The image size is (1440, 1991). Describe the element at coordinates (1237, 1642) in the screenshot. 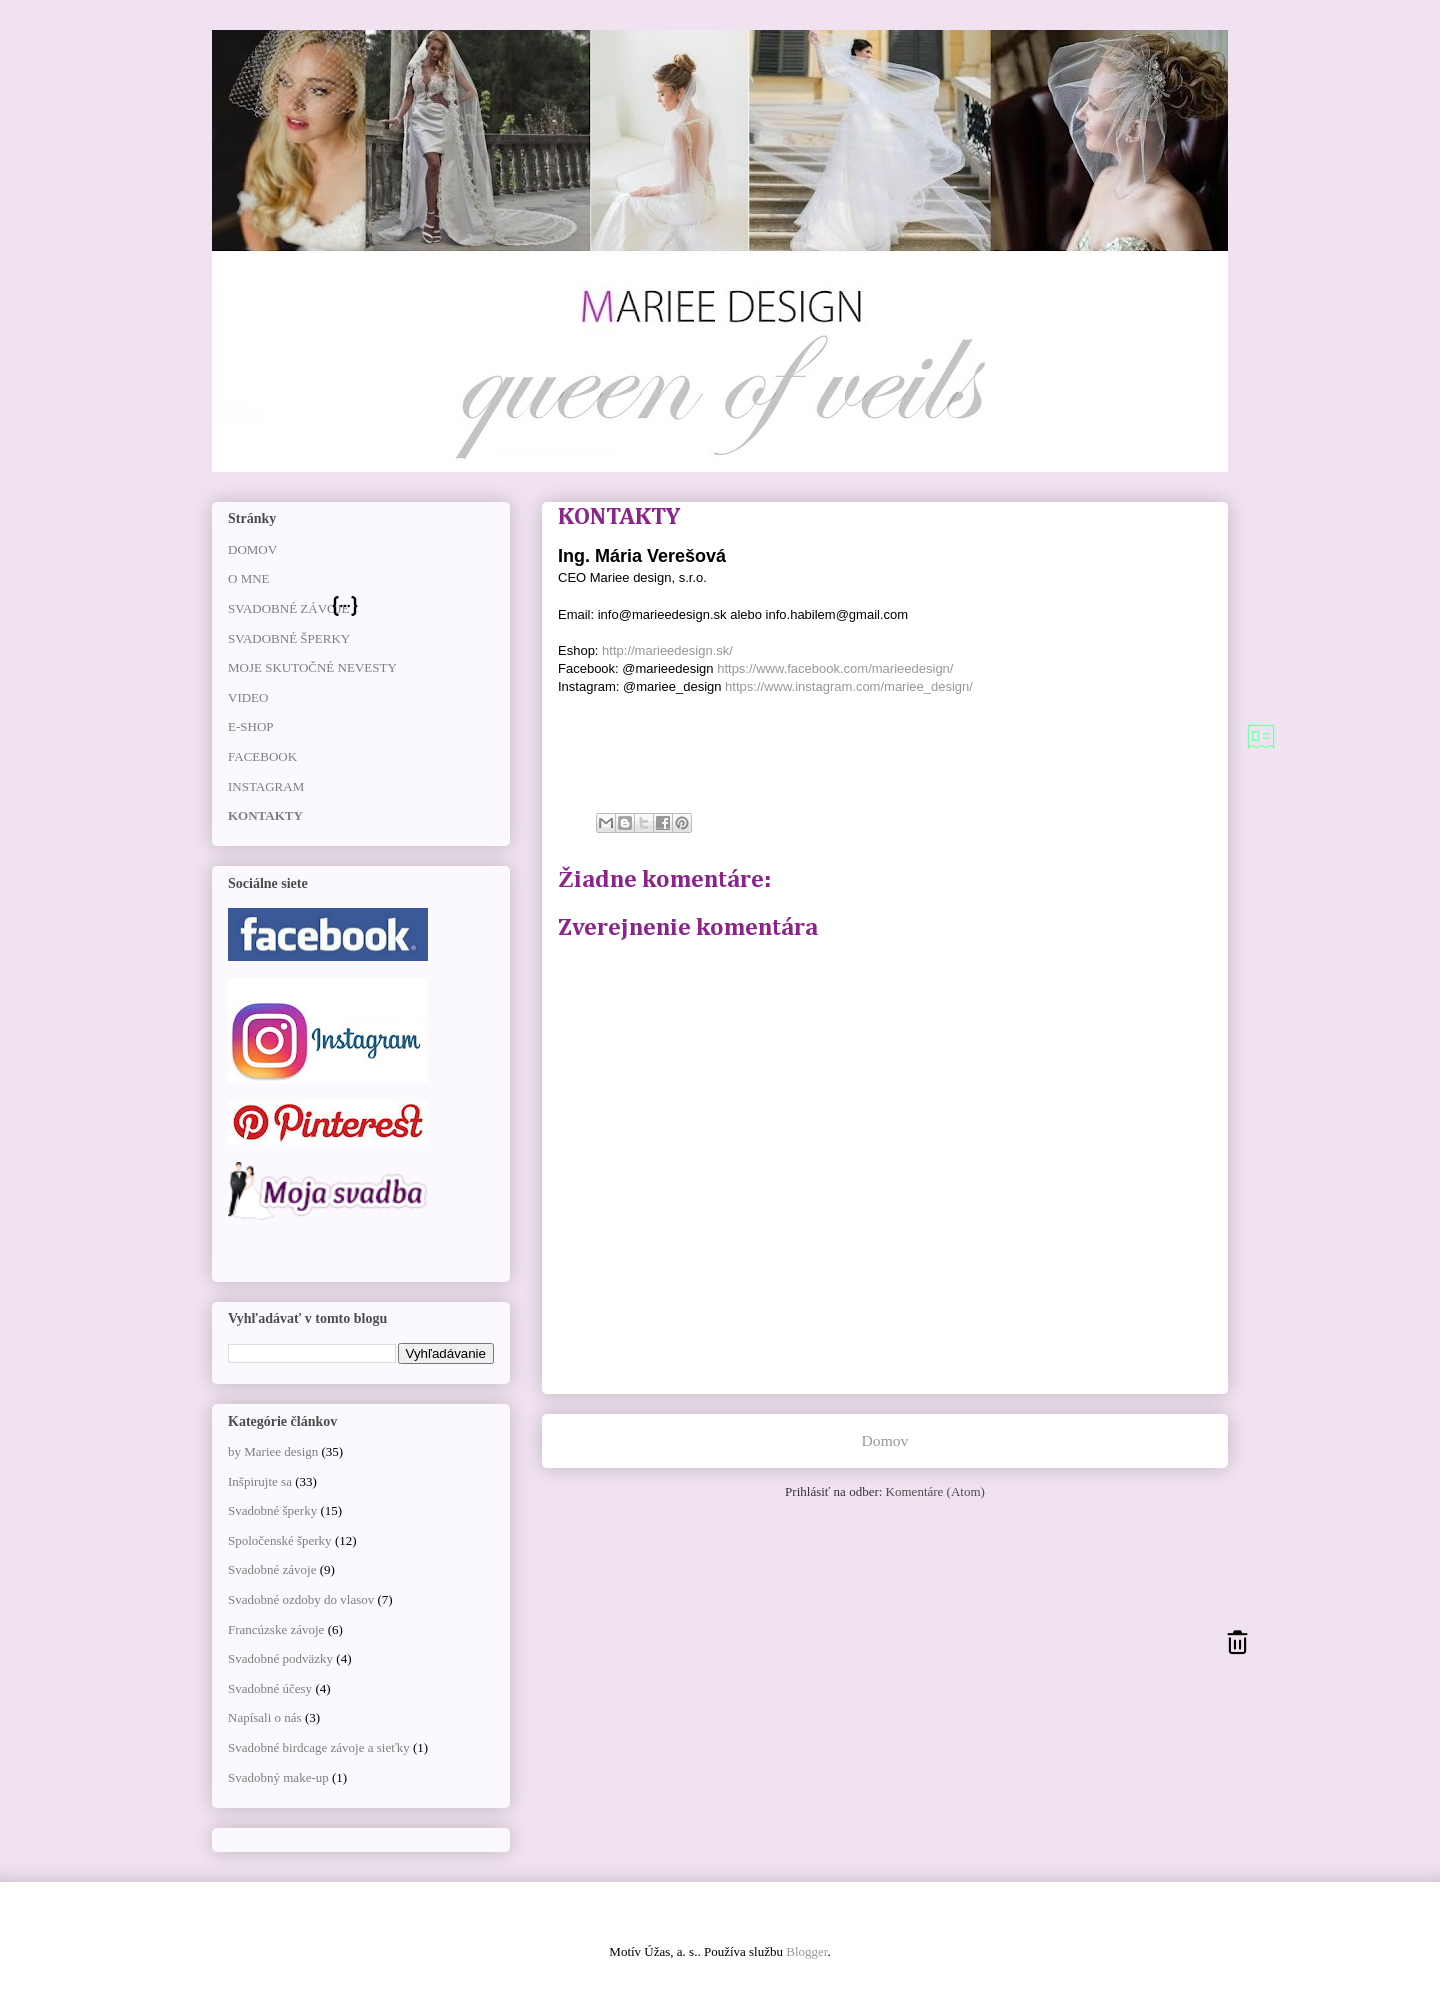

I see `delete selected item` at that location.